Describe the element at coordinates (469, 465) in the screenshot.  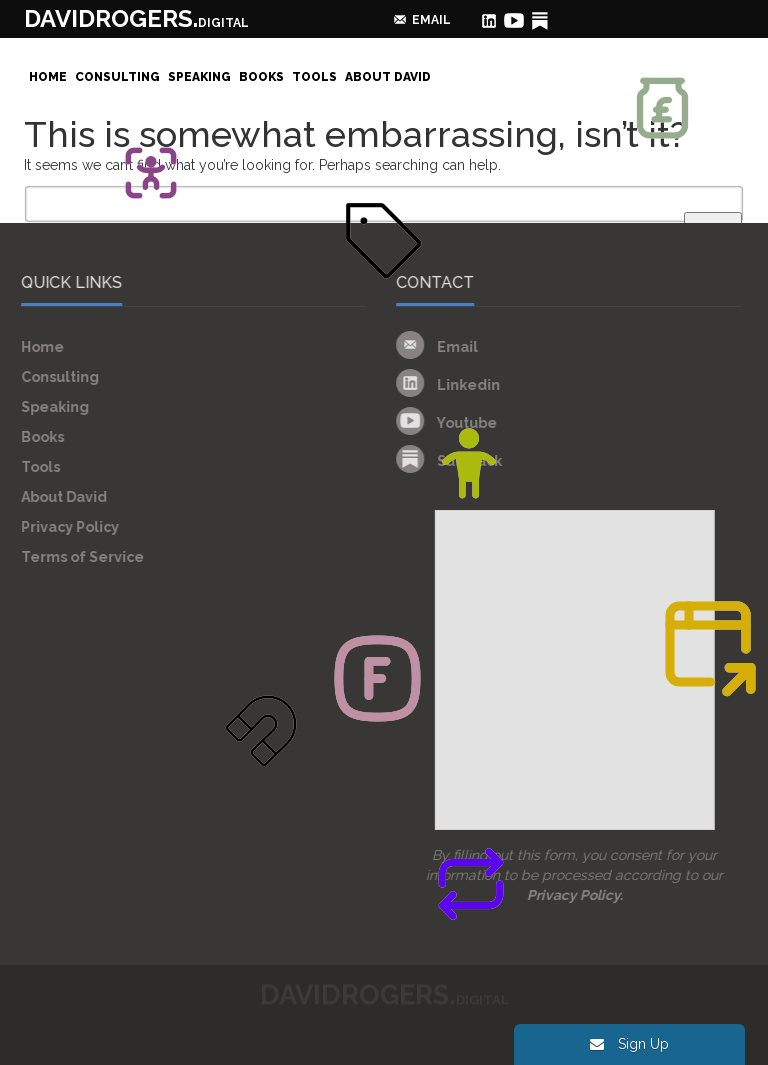
I see `select male gender option` at that location.